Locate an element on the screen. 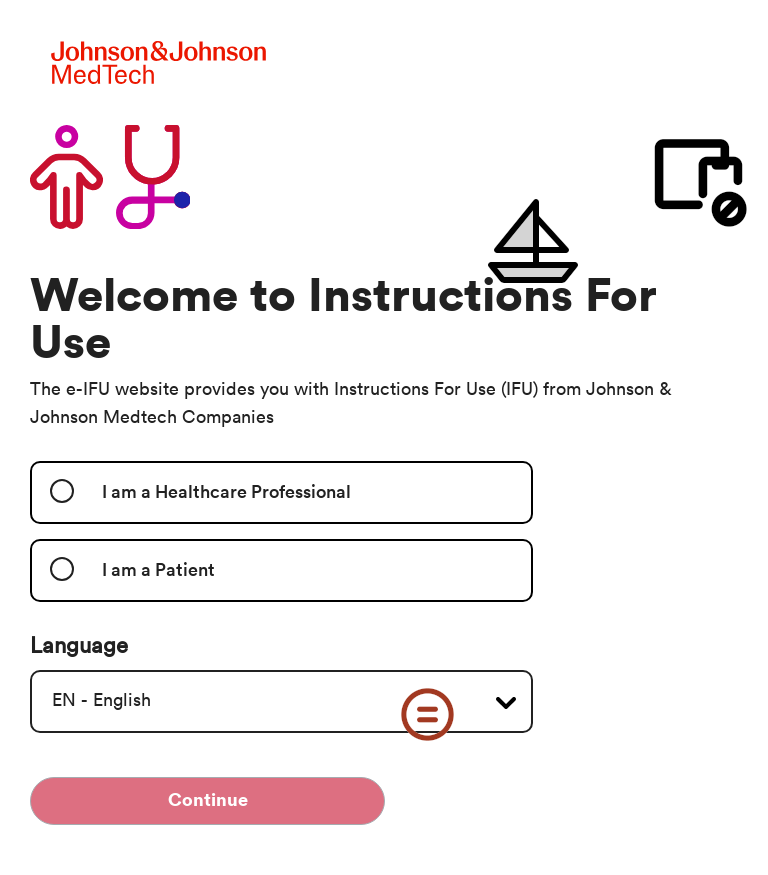  disconnect or unpair a device is located at coordinates (698, 178).